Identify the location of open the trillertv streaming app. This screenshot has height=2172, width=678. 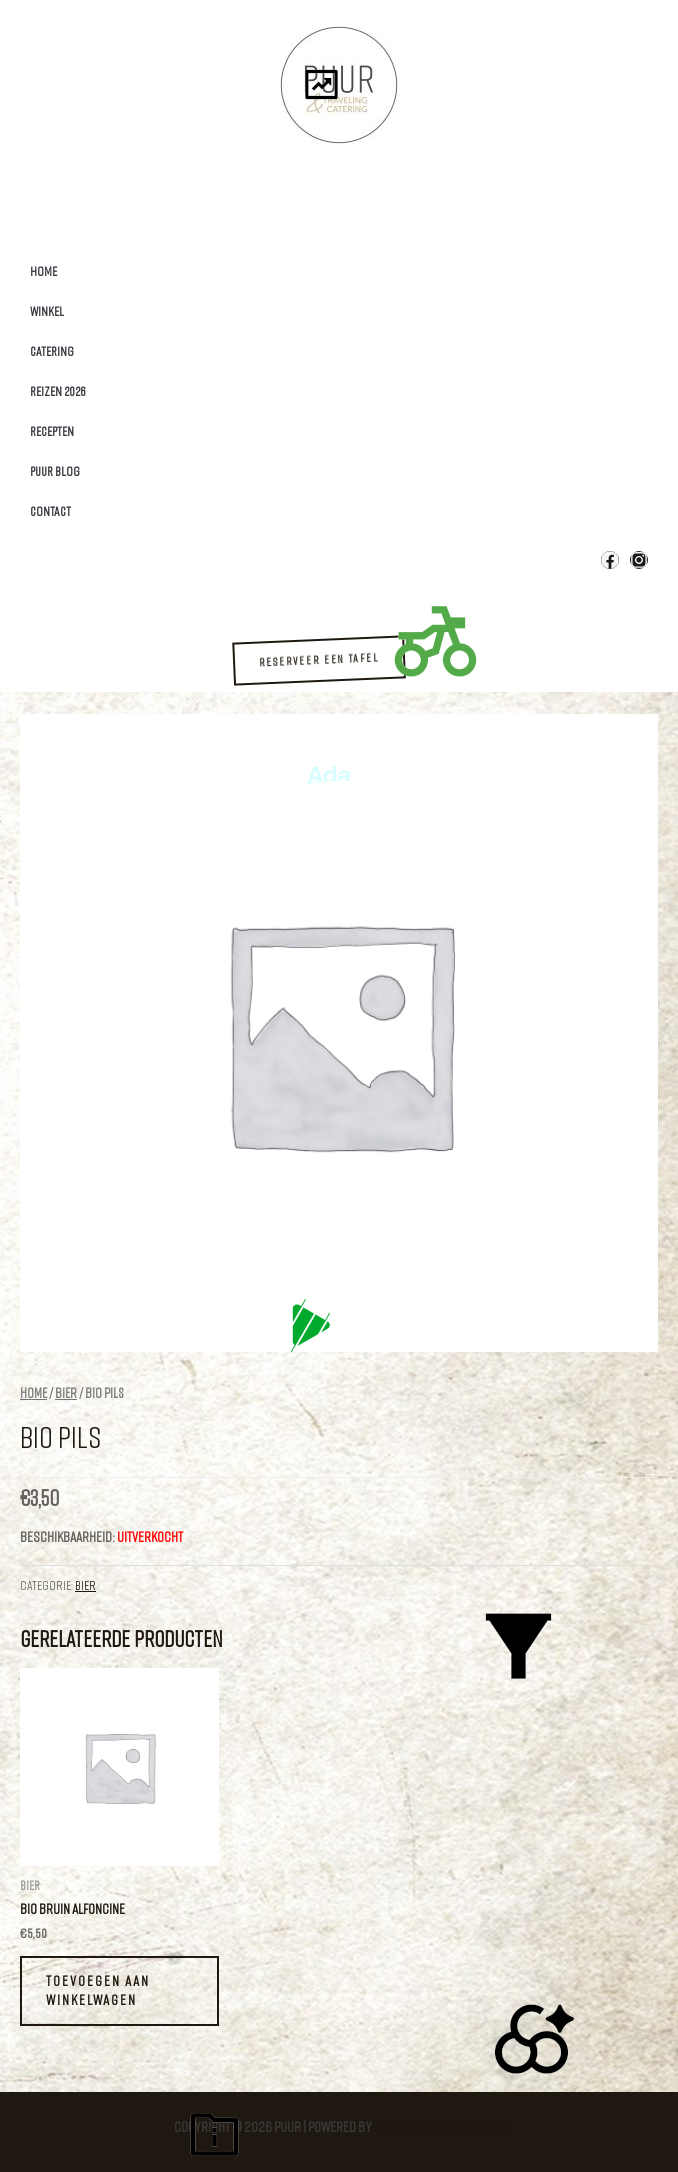
(310, 1325).